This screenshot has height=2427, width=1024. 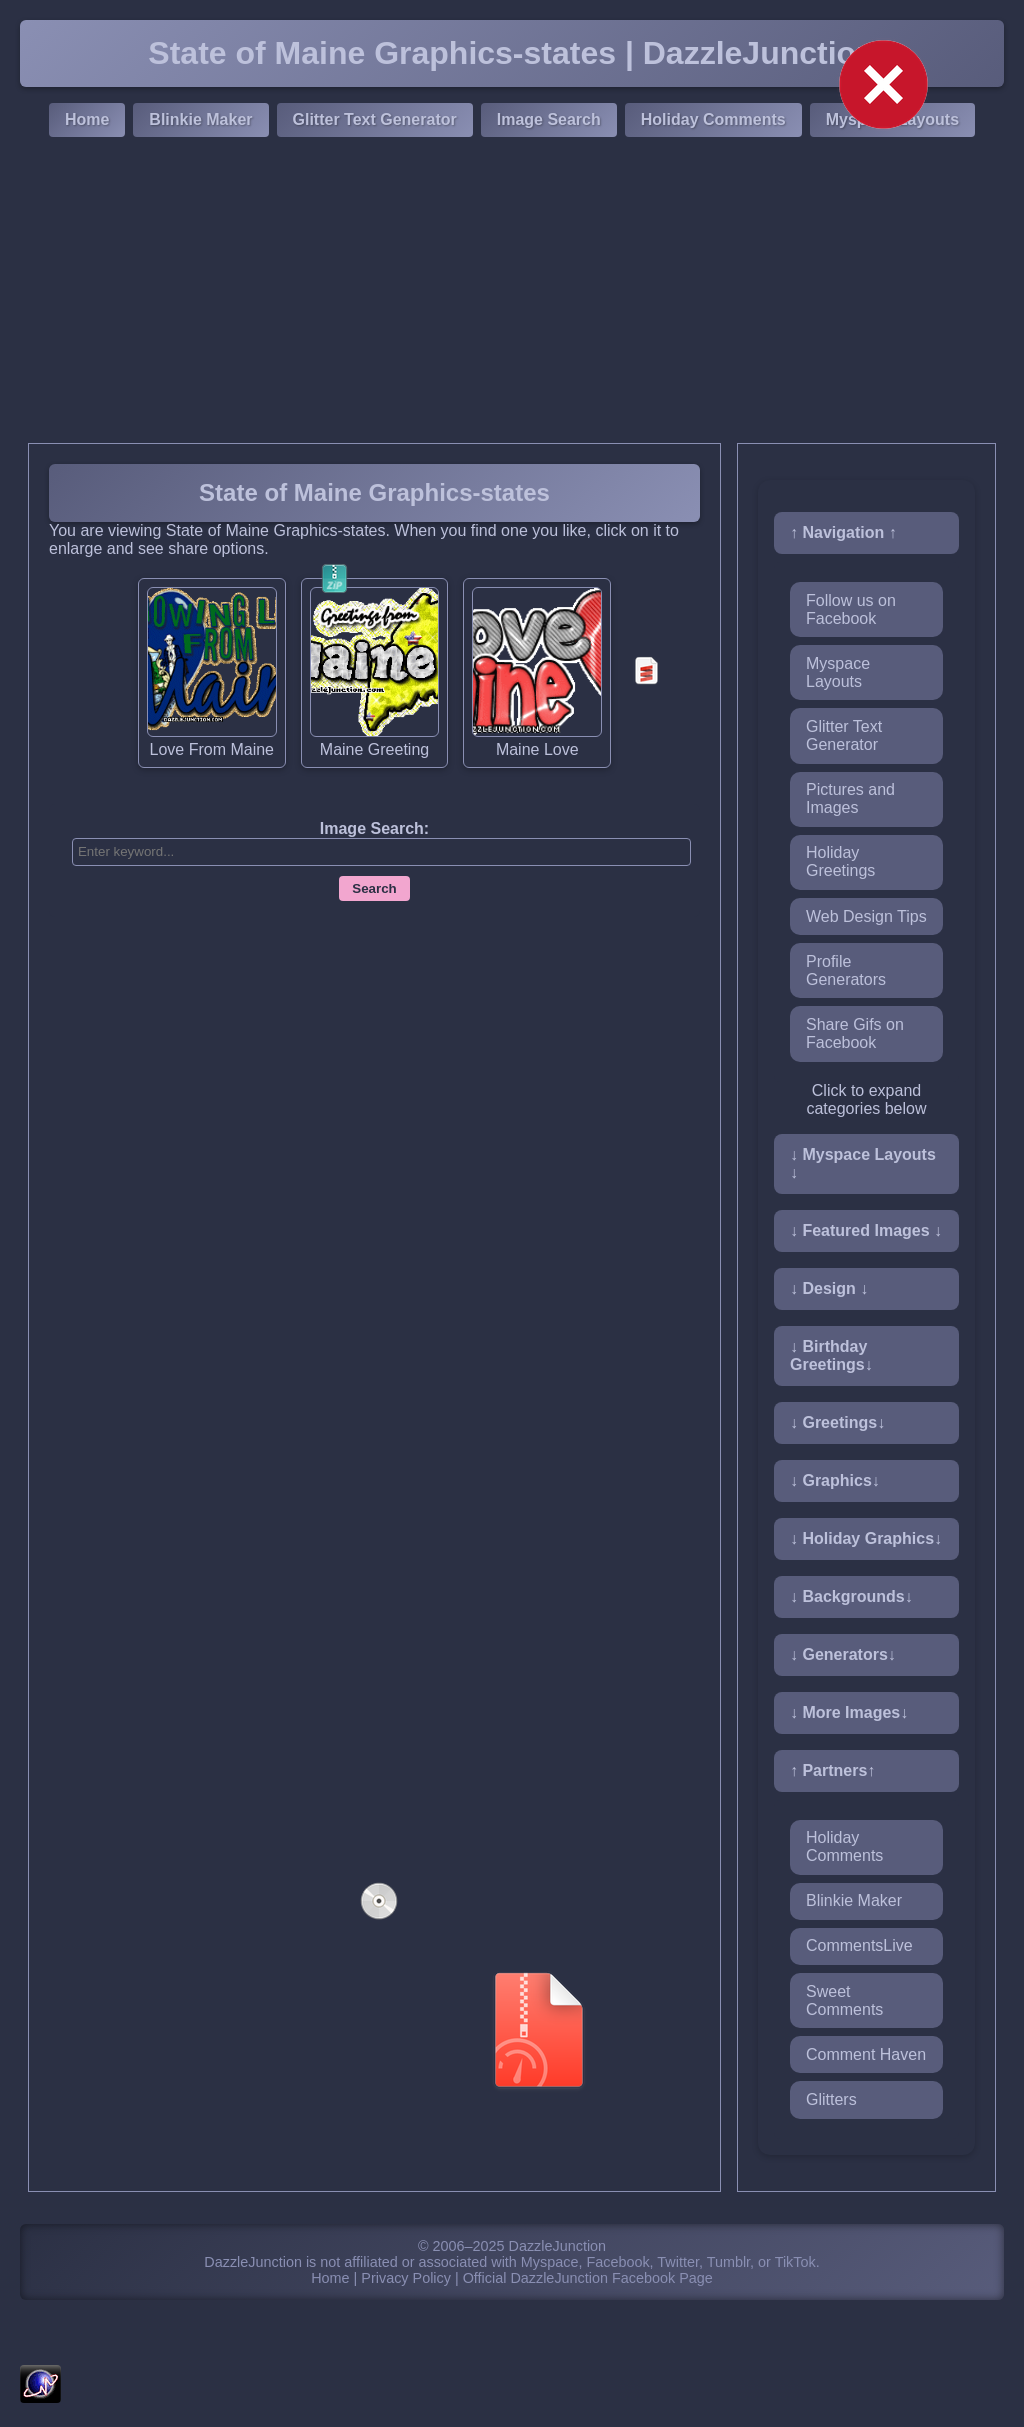 What do you see at coordinates (883, 84) in the screenshot?
I see `close the current window or dialog` at bounding box center [883, 84].